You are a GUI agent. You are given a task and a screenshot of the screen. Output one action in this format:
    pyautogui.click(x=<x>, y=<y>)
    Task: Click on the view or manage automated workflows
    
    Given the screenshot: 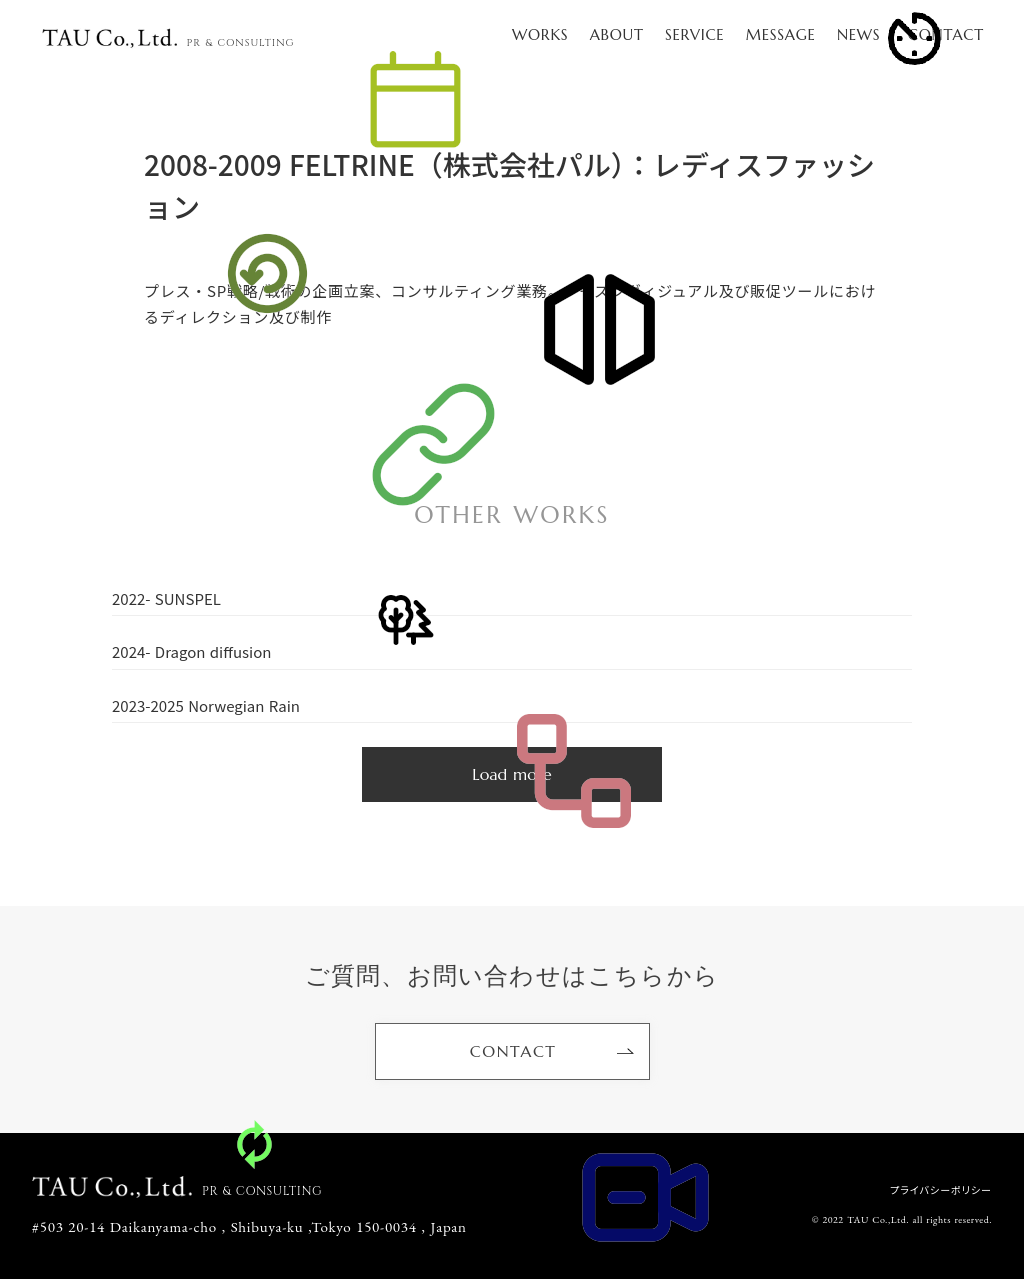 What is the action you would take?
    pyautogui.click(x=574, y=771)
    